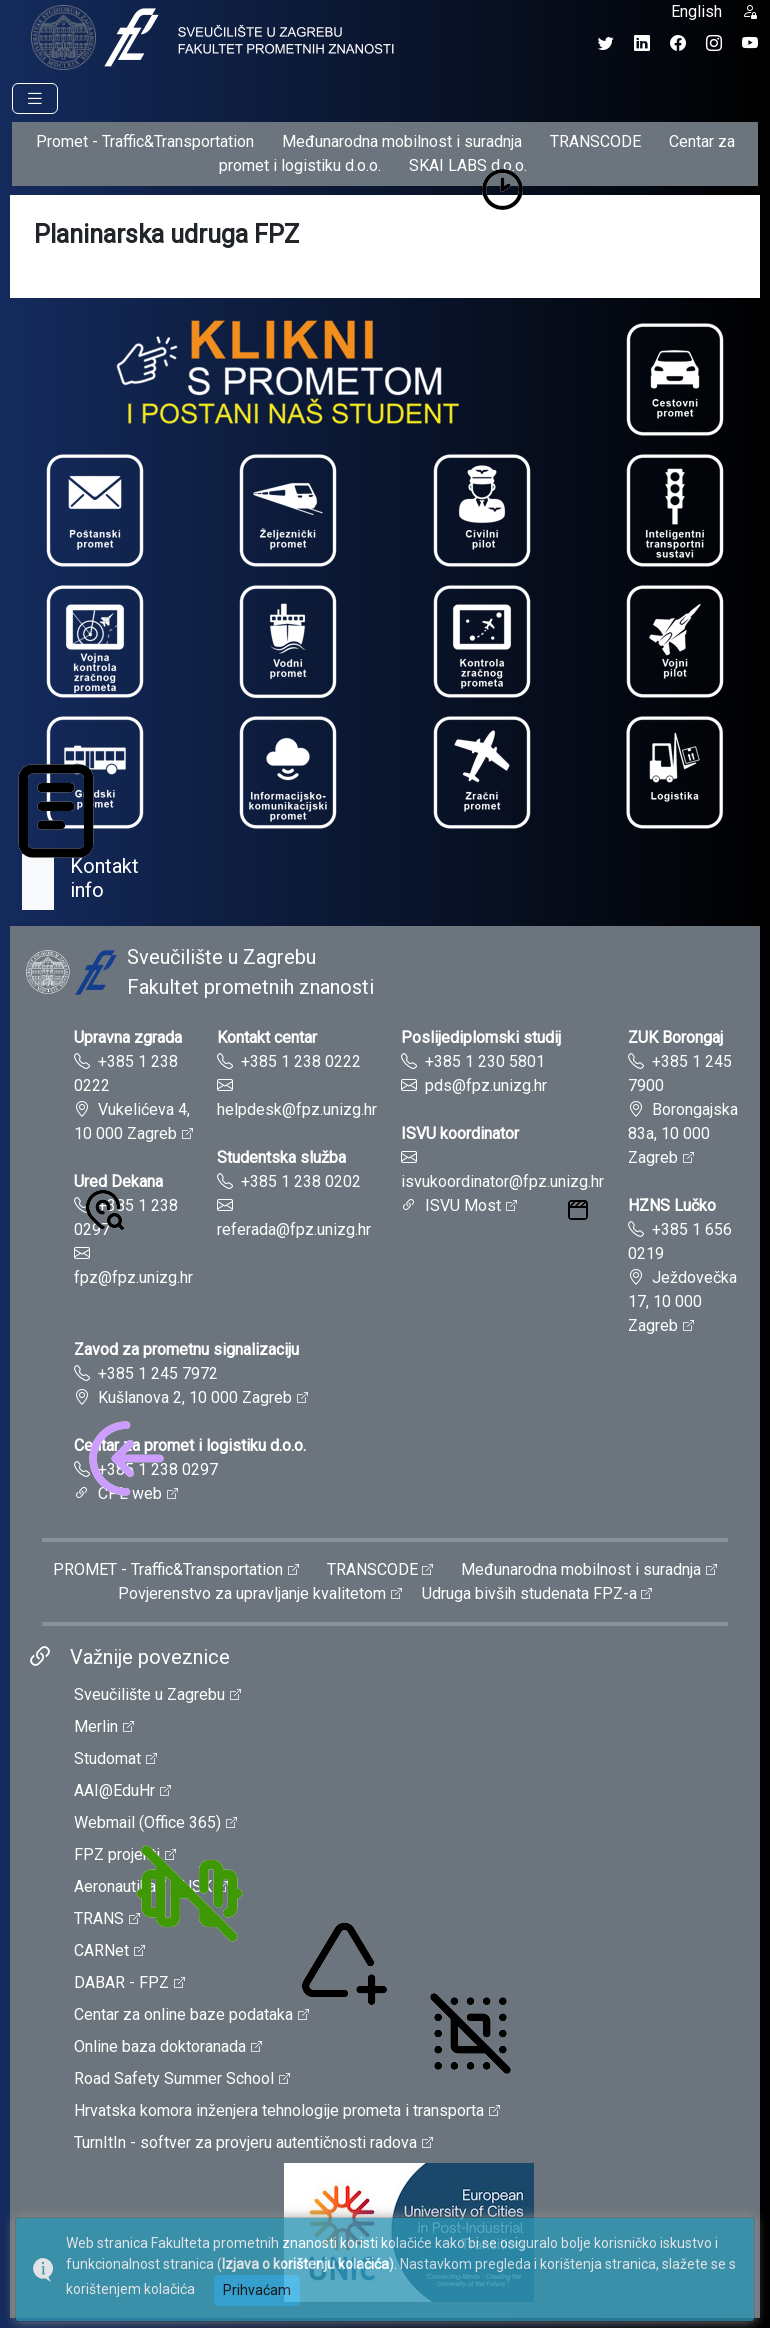  Describe the element at coordinates (103, 1209) in the screenshot. I see `search for a location on the map` at that location.